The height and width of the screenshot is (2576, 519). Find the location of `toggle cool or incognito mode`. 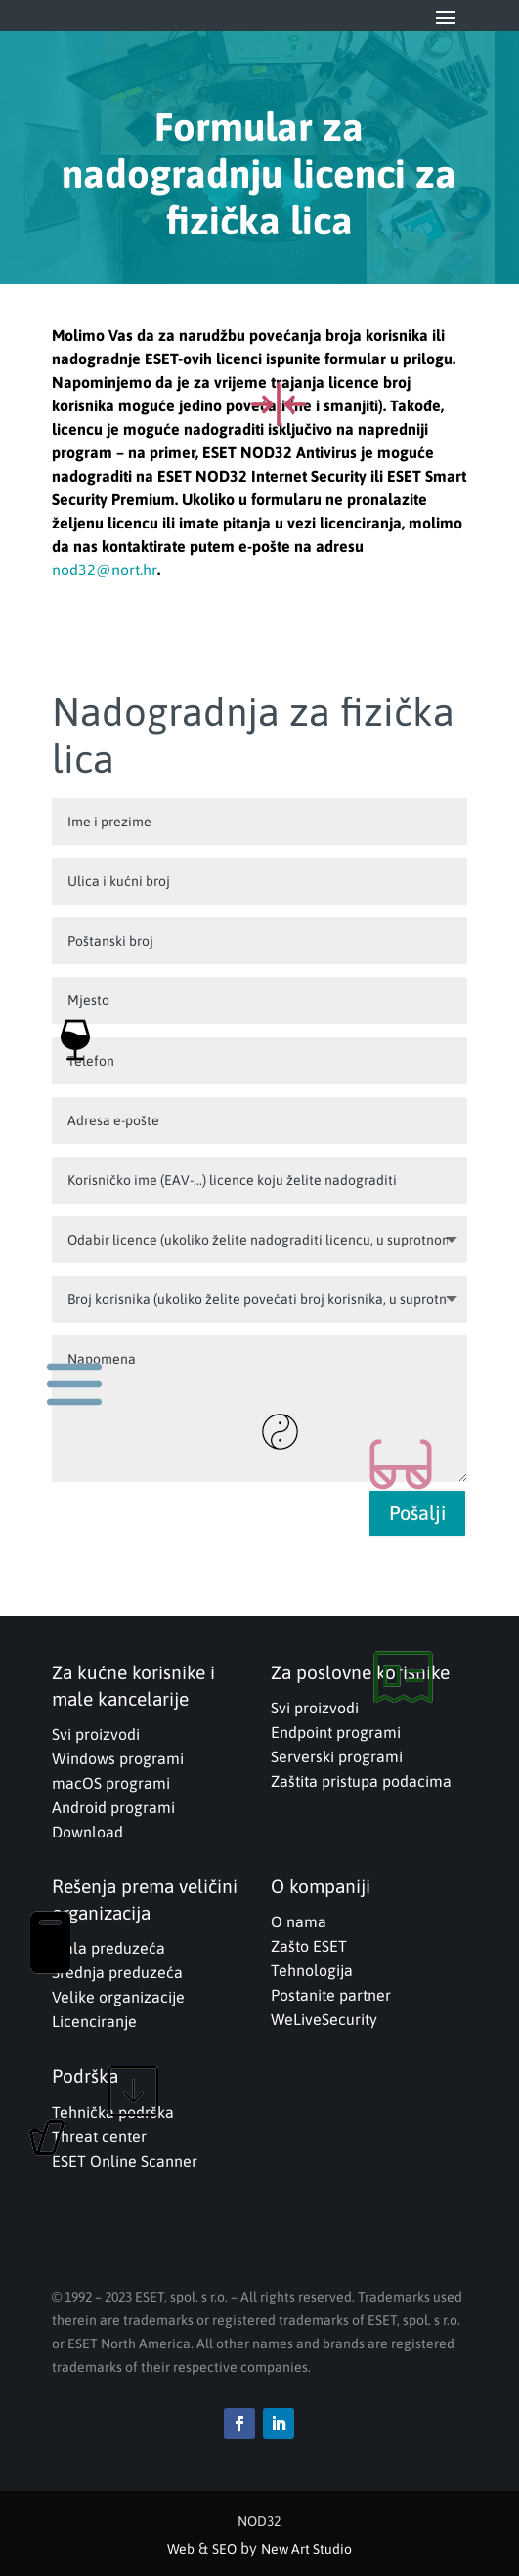

toggle cool or incognito mode is located at coordinates (401, 1465).